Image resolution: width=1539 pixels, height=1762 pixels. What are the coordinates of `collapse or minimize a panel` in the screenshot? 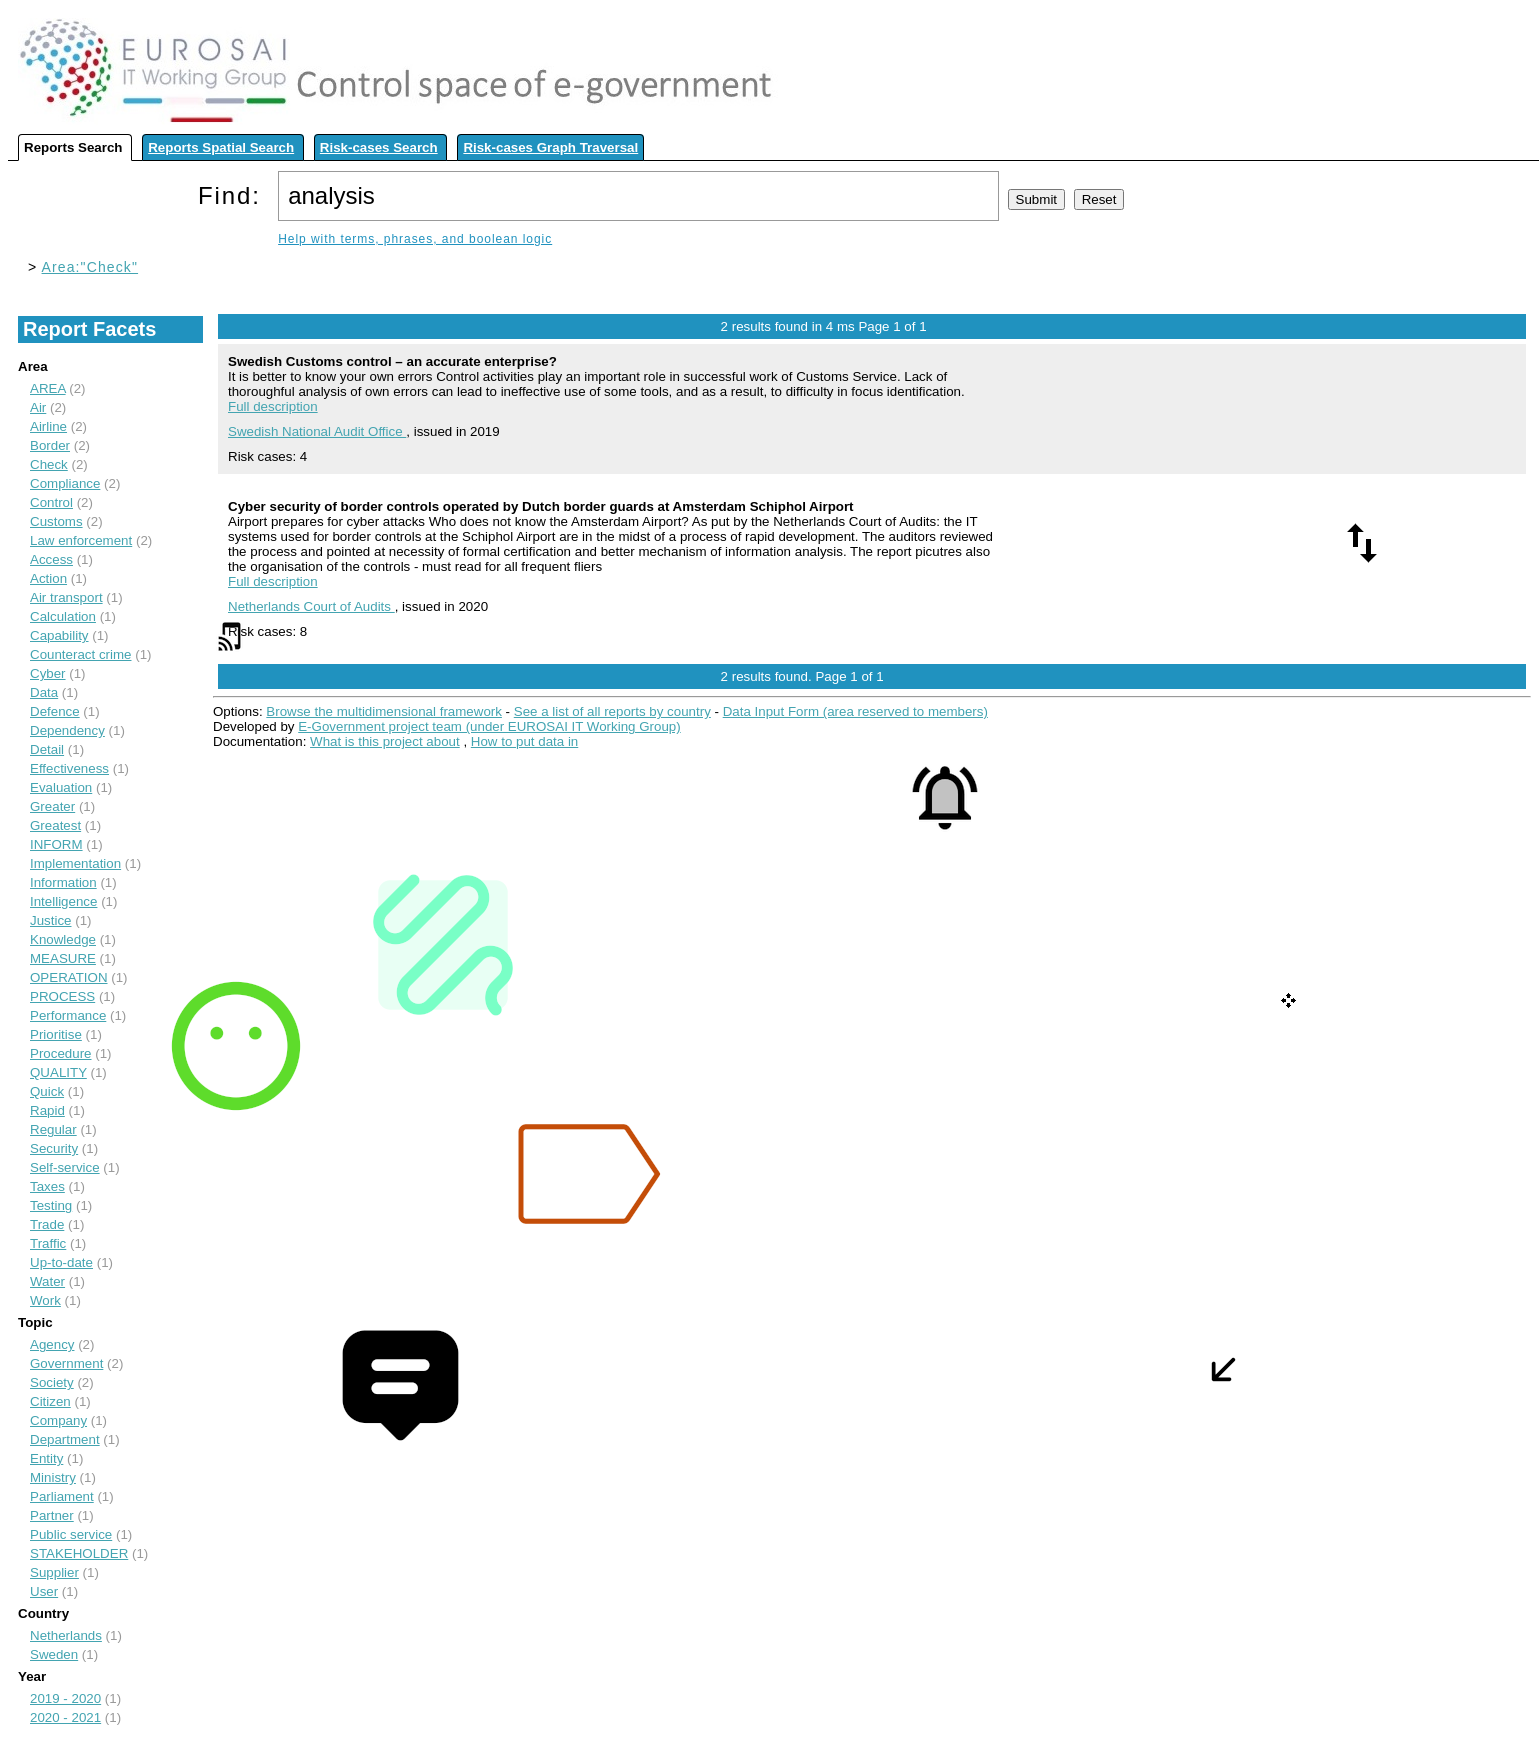 It's located at (1223, 1369).